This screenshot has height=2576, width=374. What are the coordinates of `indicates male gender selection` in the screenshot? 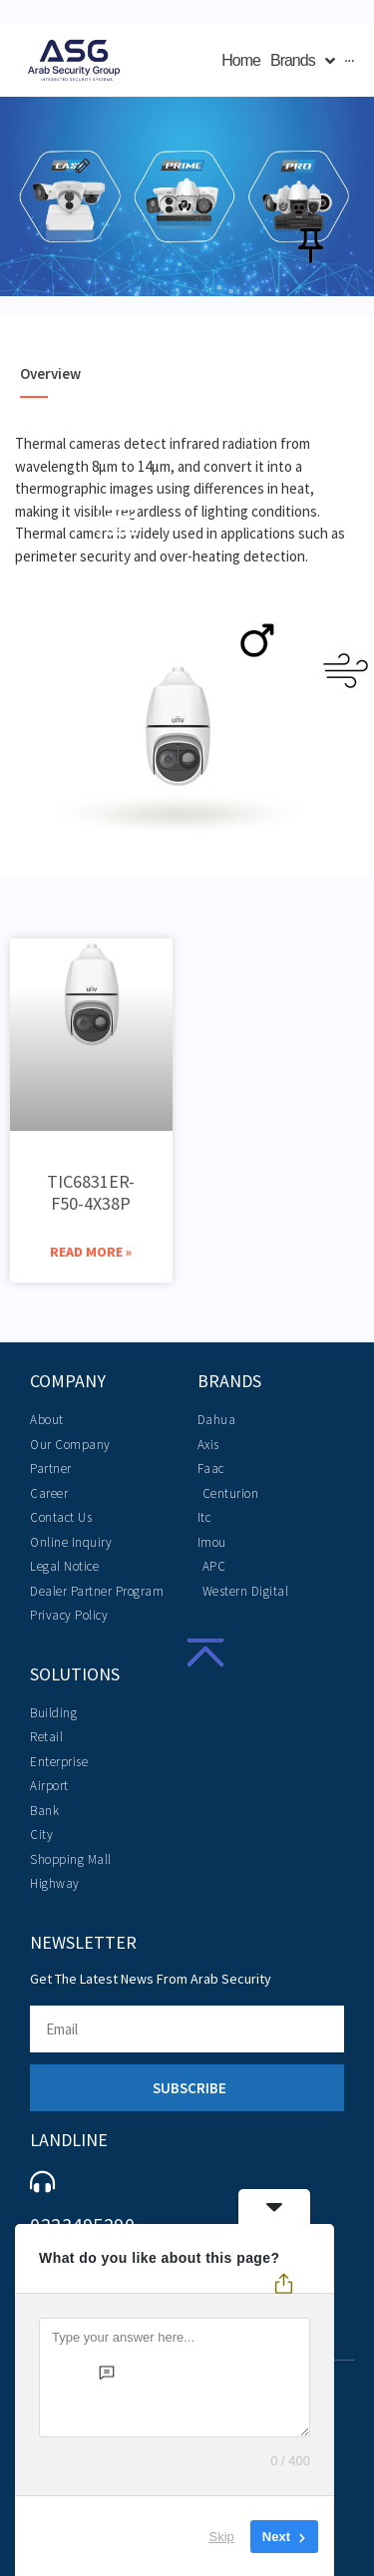 It's located at (257, 639).